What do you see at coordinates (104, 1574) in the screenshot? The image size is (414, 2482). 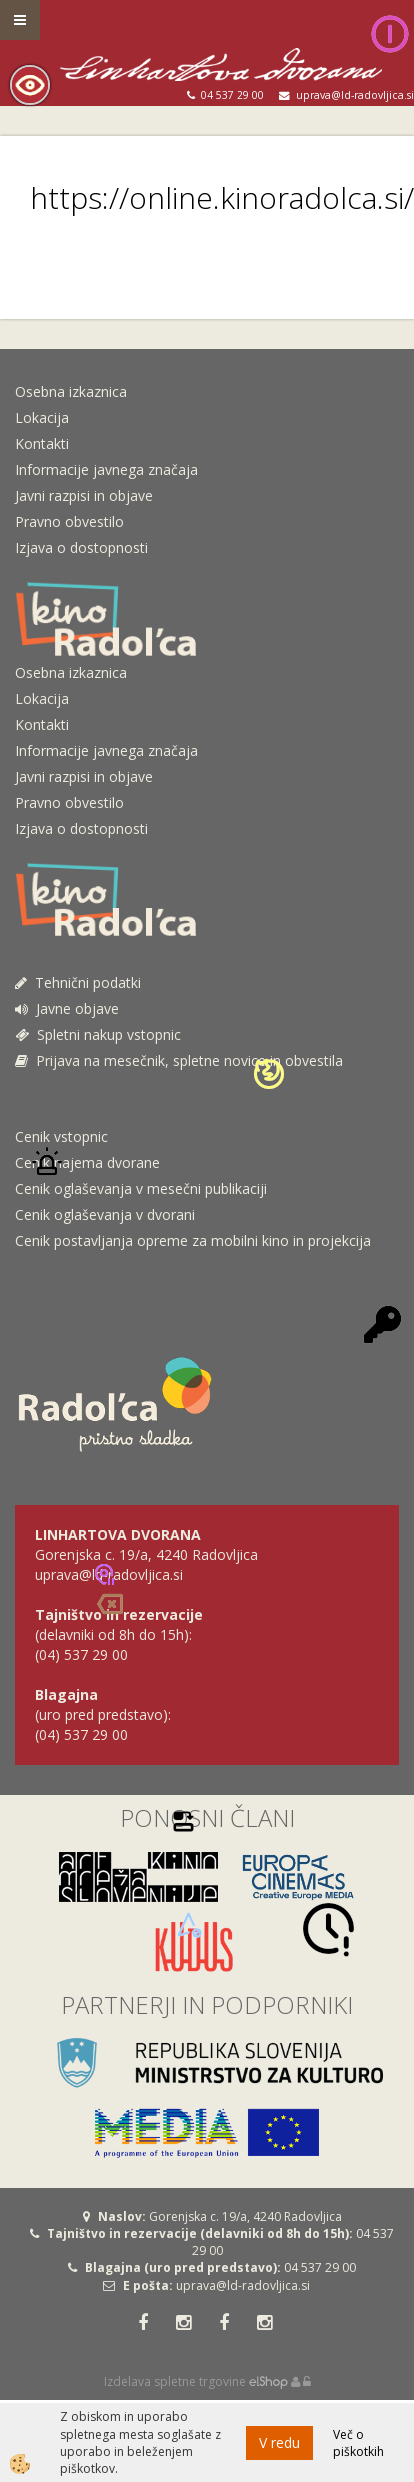 I see `pause location tracking` at bounding box center [104, 1574].